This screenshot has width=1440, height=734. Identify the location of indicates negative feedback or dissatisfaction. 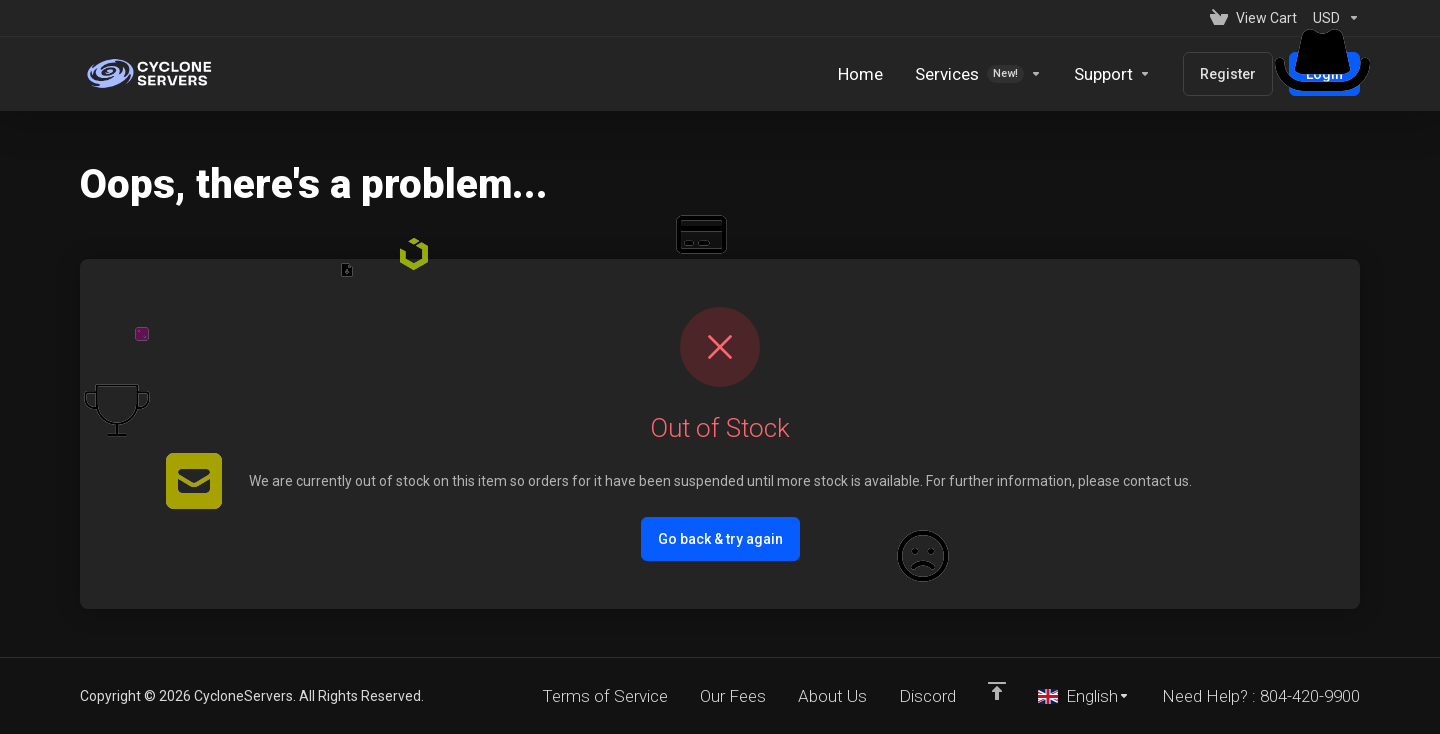
(923, 556).